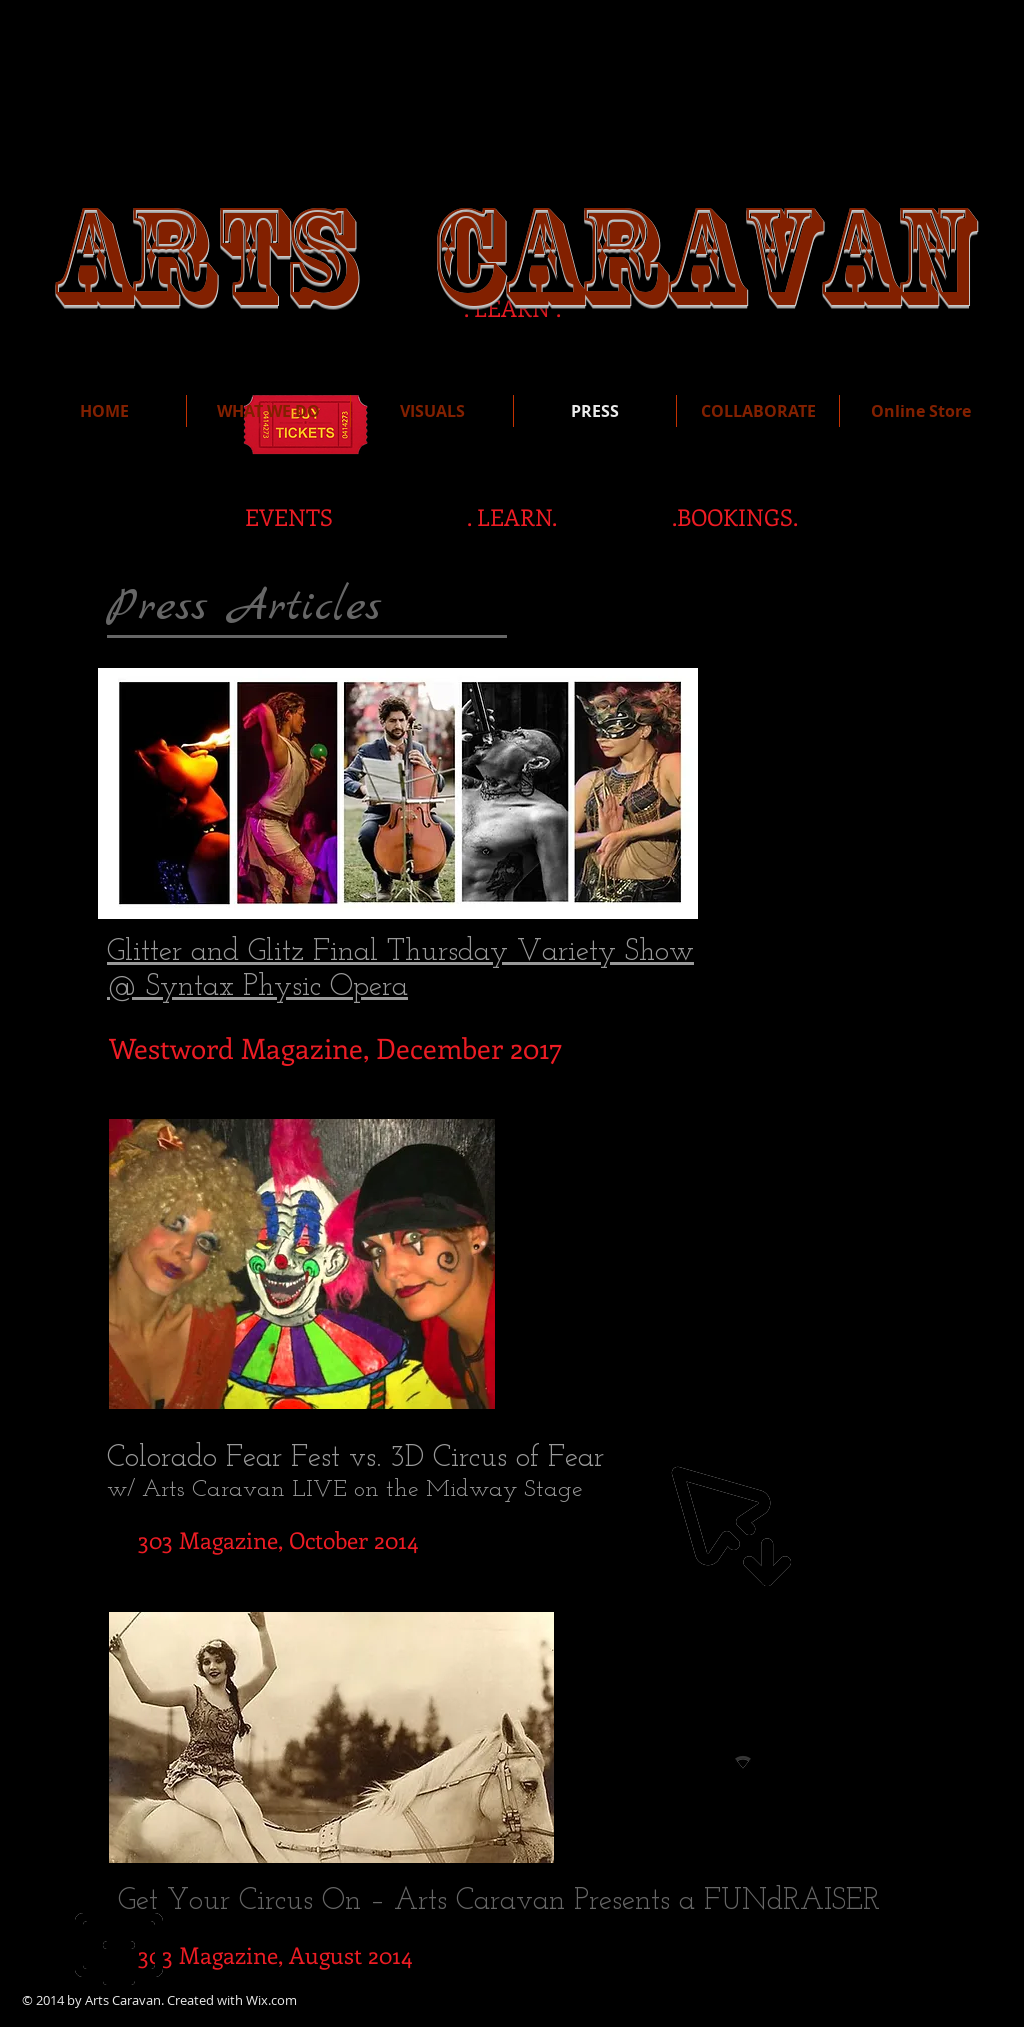 The height and width of the screenshot is (2027, 1024). I want to click on indicates active wifi connection, so click(743, 1762).